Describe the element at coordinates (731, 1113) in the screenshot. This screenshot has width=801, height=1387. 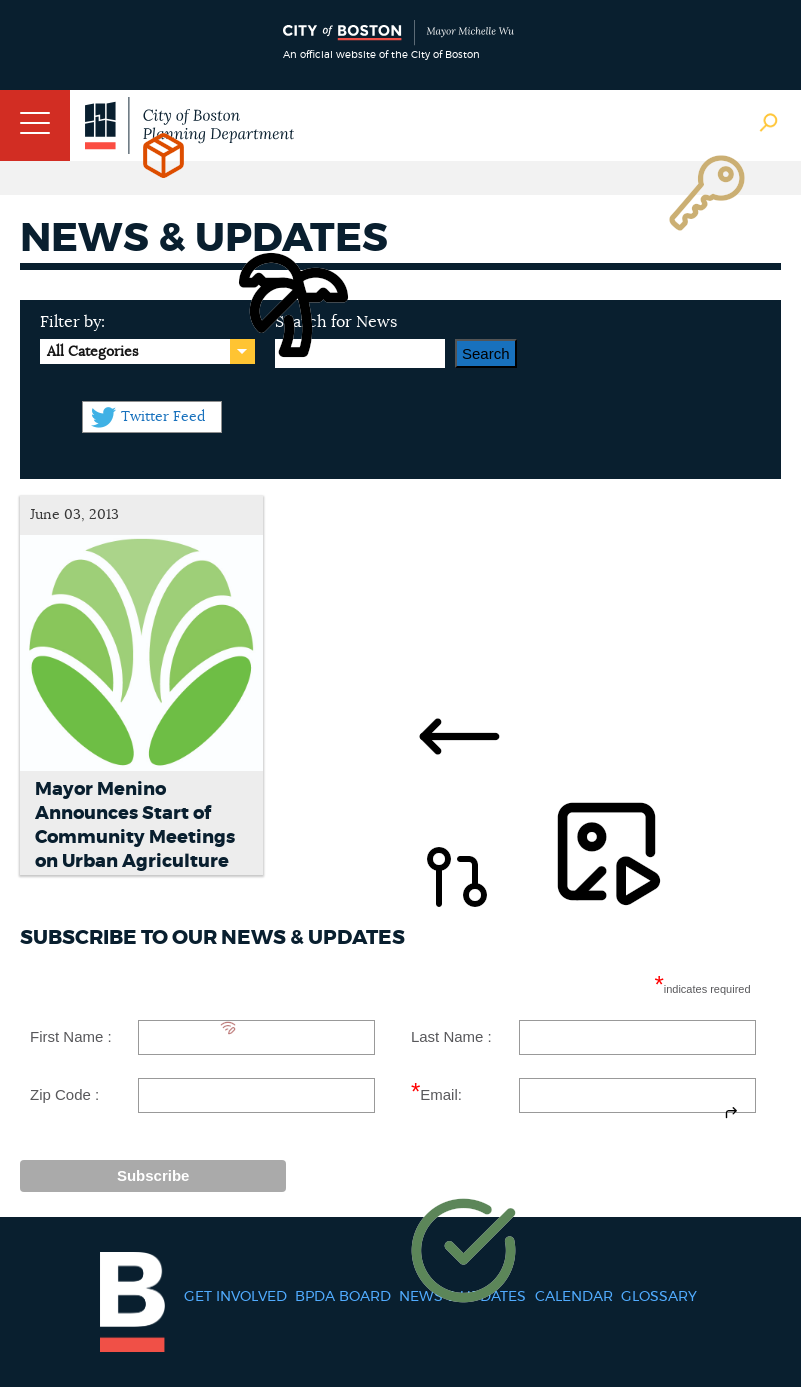
I see `forward or share content` at that location.